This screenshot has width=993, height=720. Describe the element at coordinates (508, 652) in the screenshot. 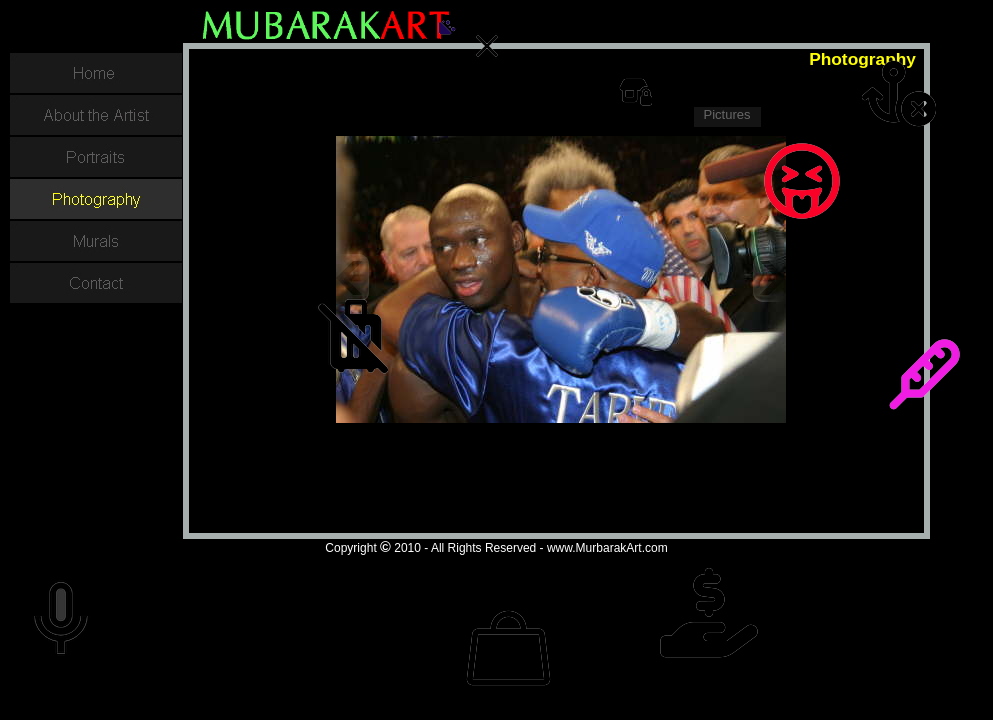

I see `view your shopping bag` at that location.